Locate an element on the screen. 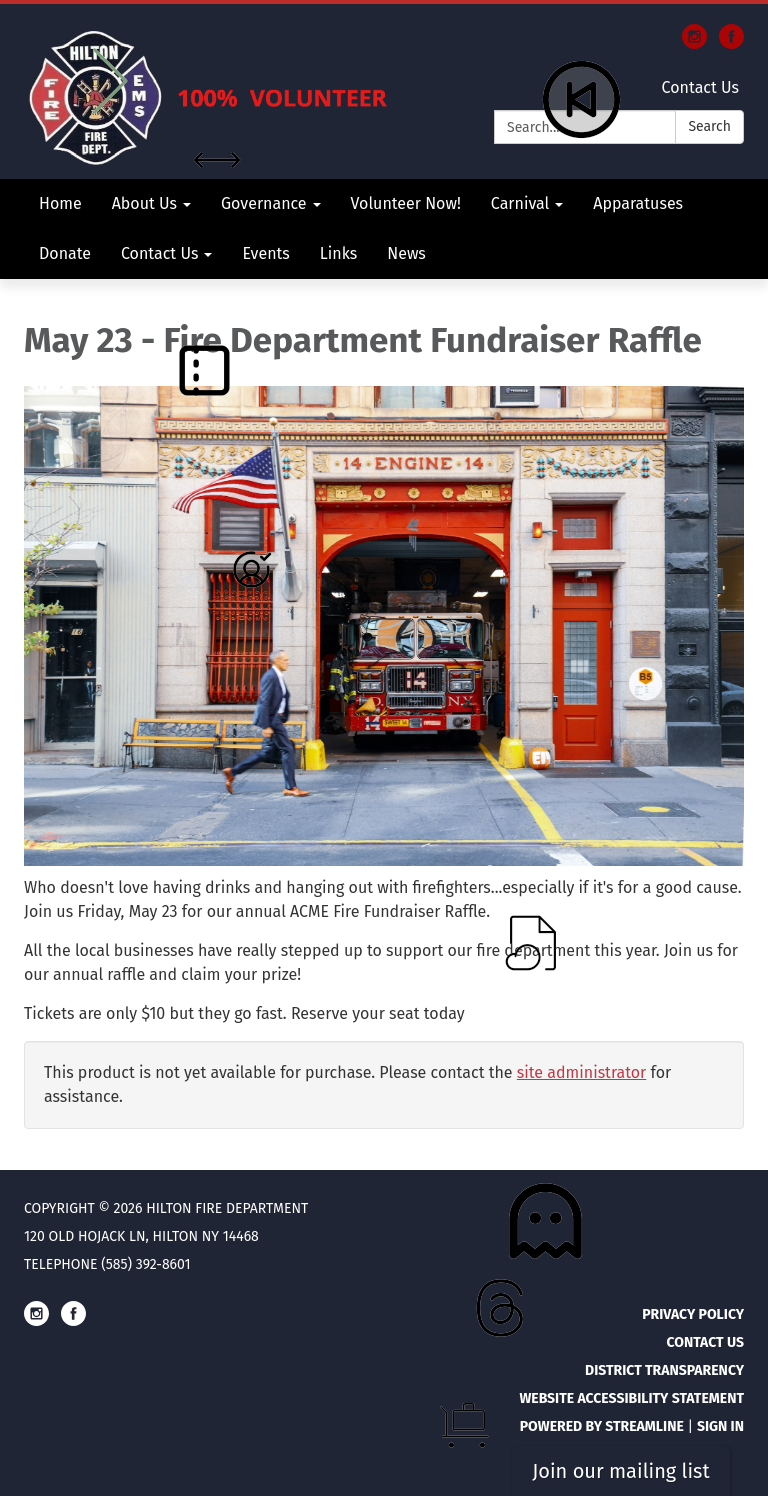  access luggage or baggage services is located at coordinates (463, 1424).